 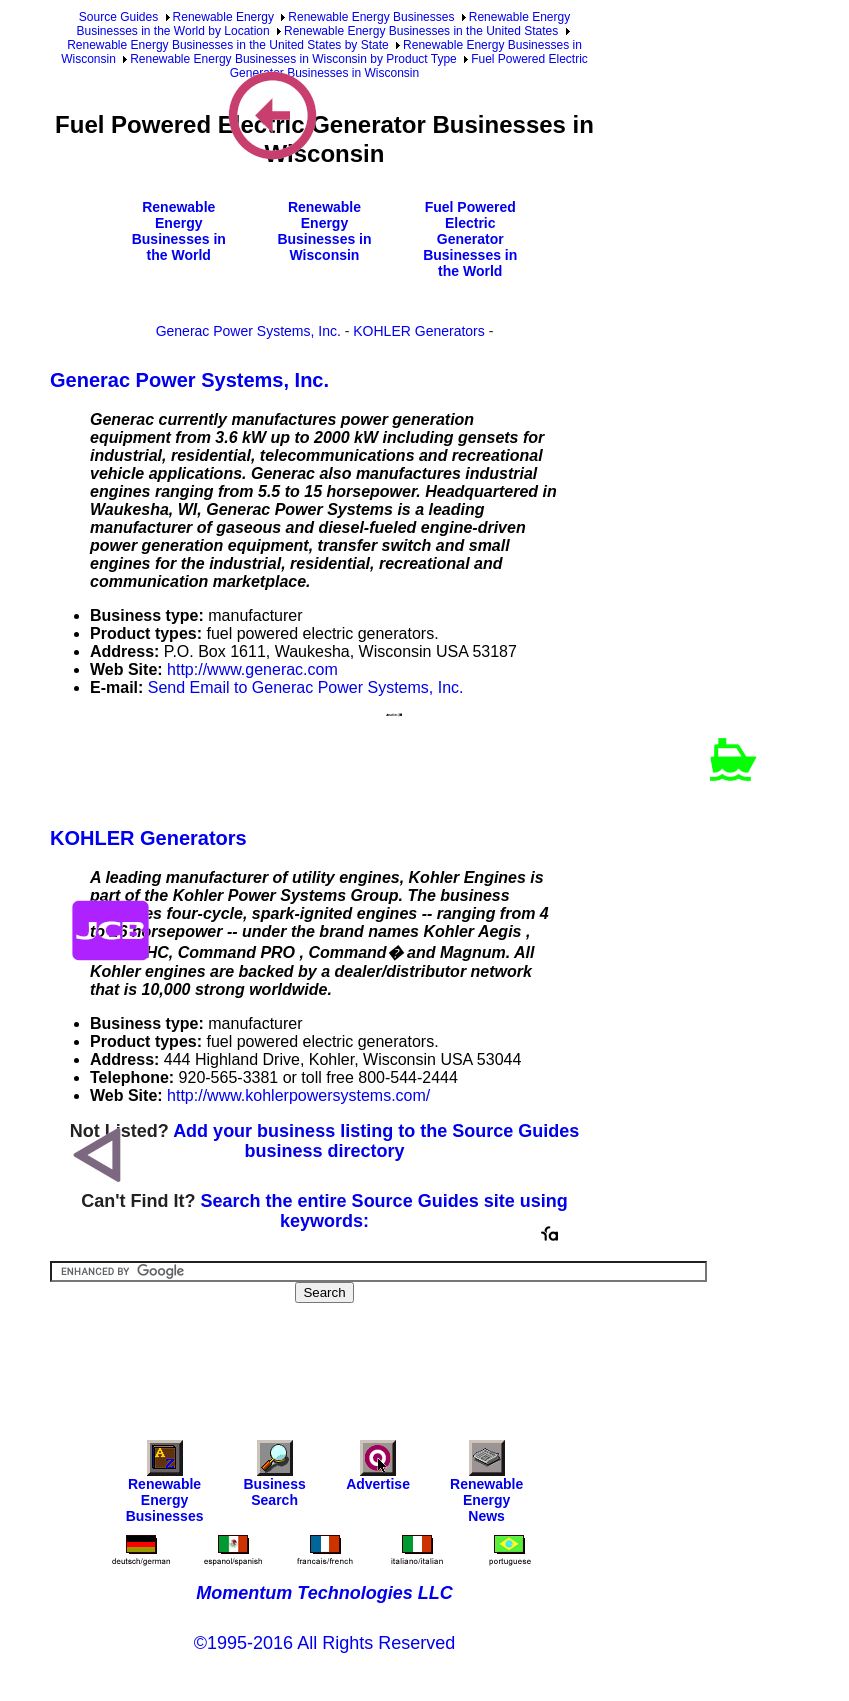 I want to click on open Favro project management app, so click(x=549, y=1233).